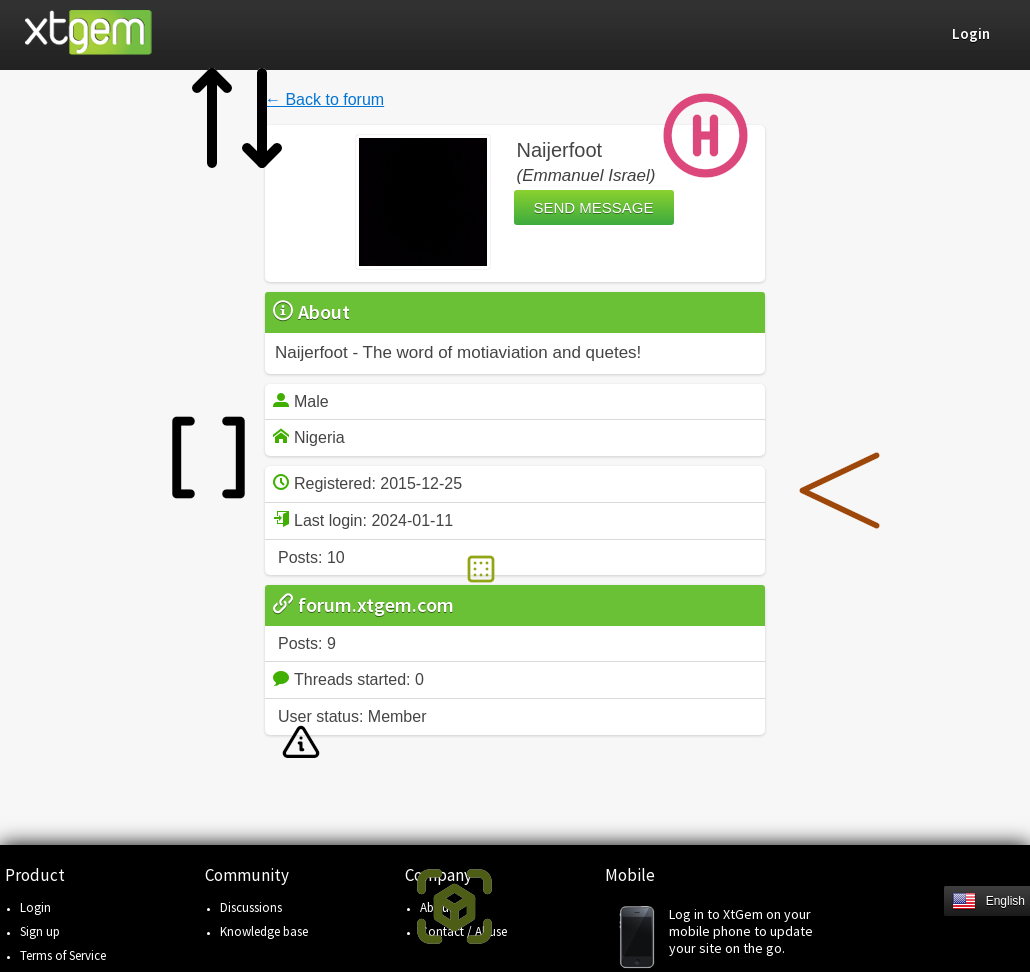  Describe the element at coordinates (481, 569) in the screenshot. I see `adjust padding or spacing within a container` at that location.